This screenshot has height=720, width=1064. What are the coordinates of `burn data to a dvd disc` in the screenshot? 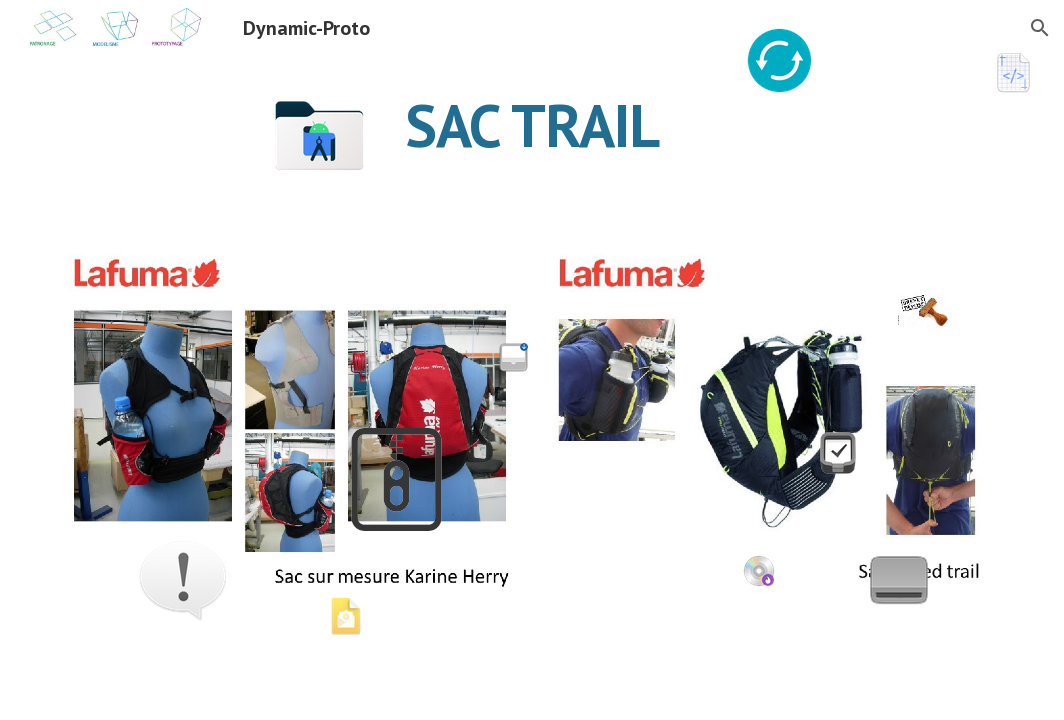 It's located at (759, 571).